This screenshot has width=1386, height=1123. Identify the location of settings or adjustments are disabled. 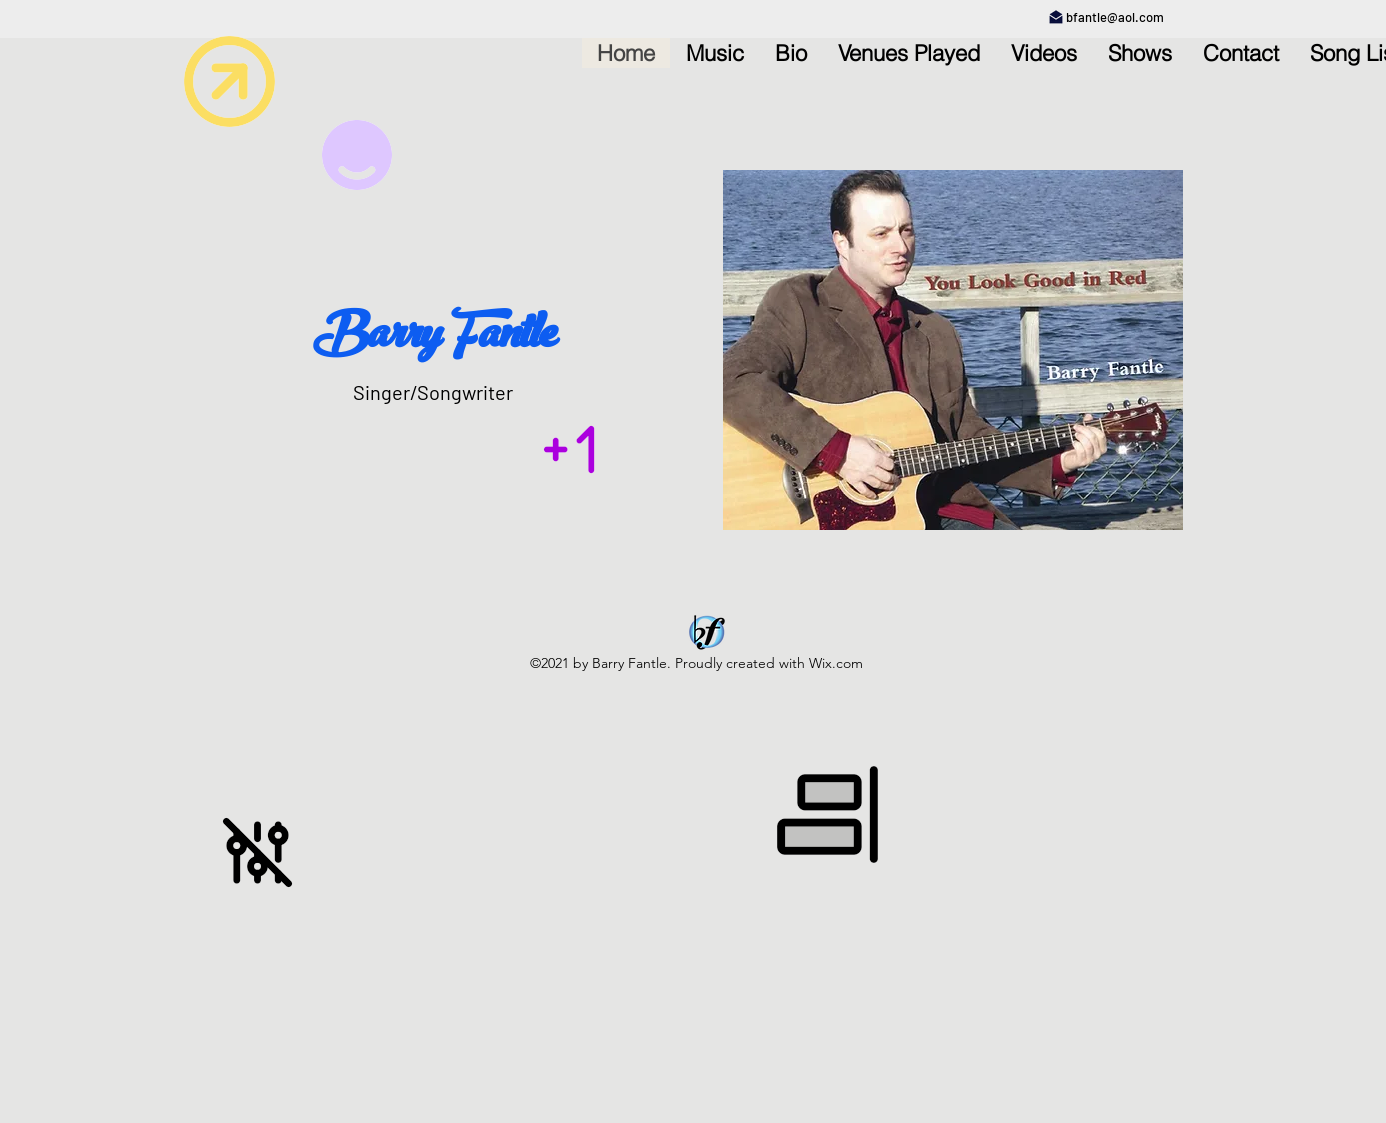
(257, 852).